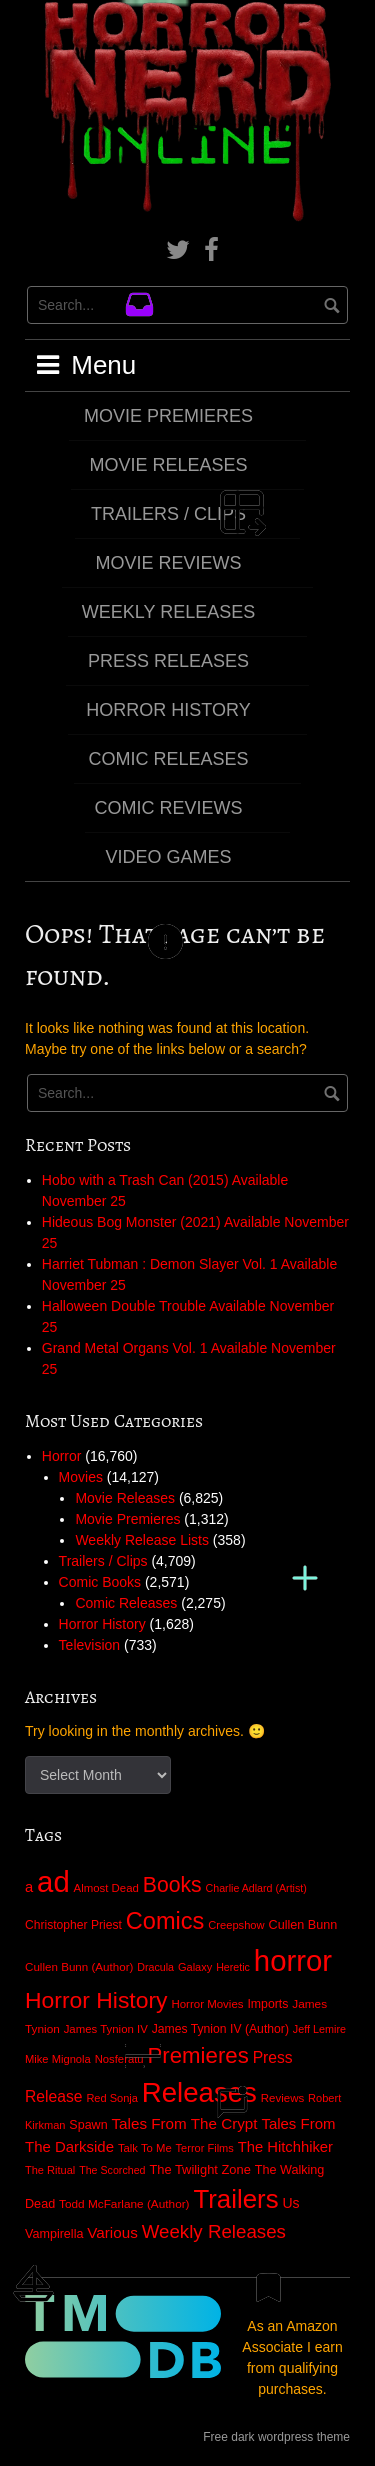  Describe the element at coordinates (305, 1578) in the screenshot. I see `add a new item` at that location.